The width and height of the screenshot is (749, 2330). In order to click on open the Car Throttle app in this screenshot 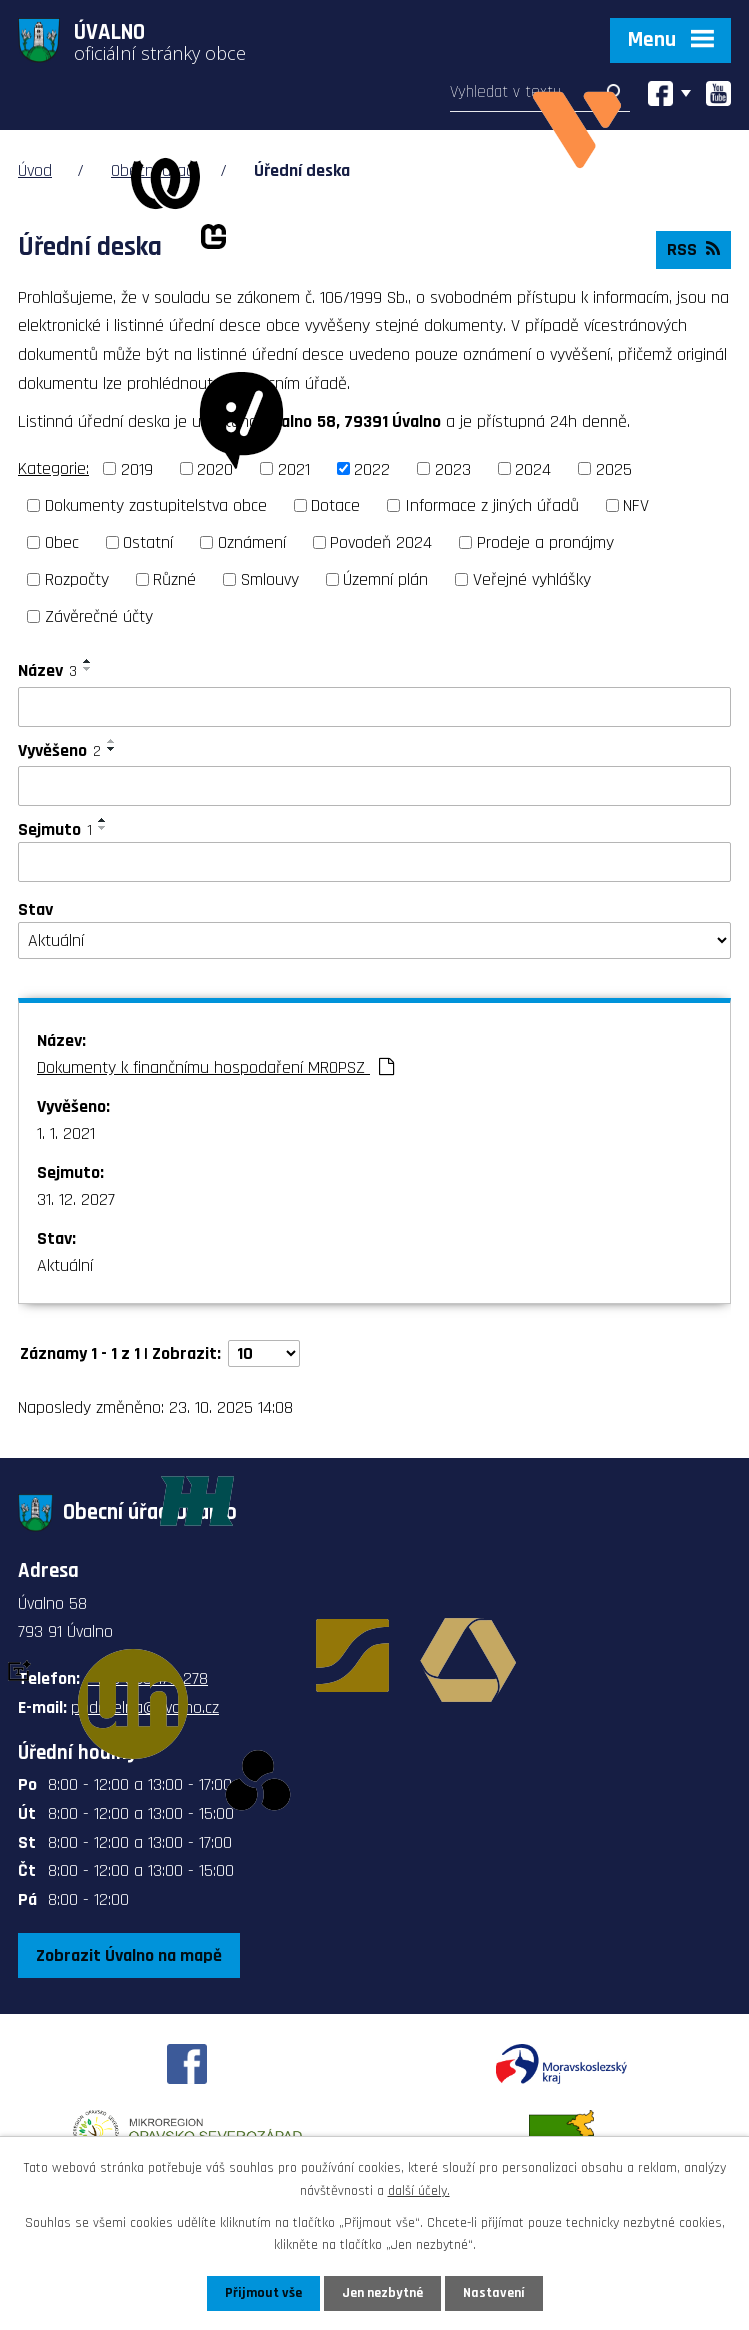, I will do `click(197, 1501)`.